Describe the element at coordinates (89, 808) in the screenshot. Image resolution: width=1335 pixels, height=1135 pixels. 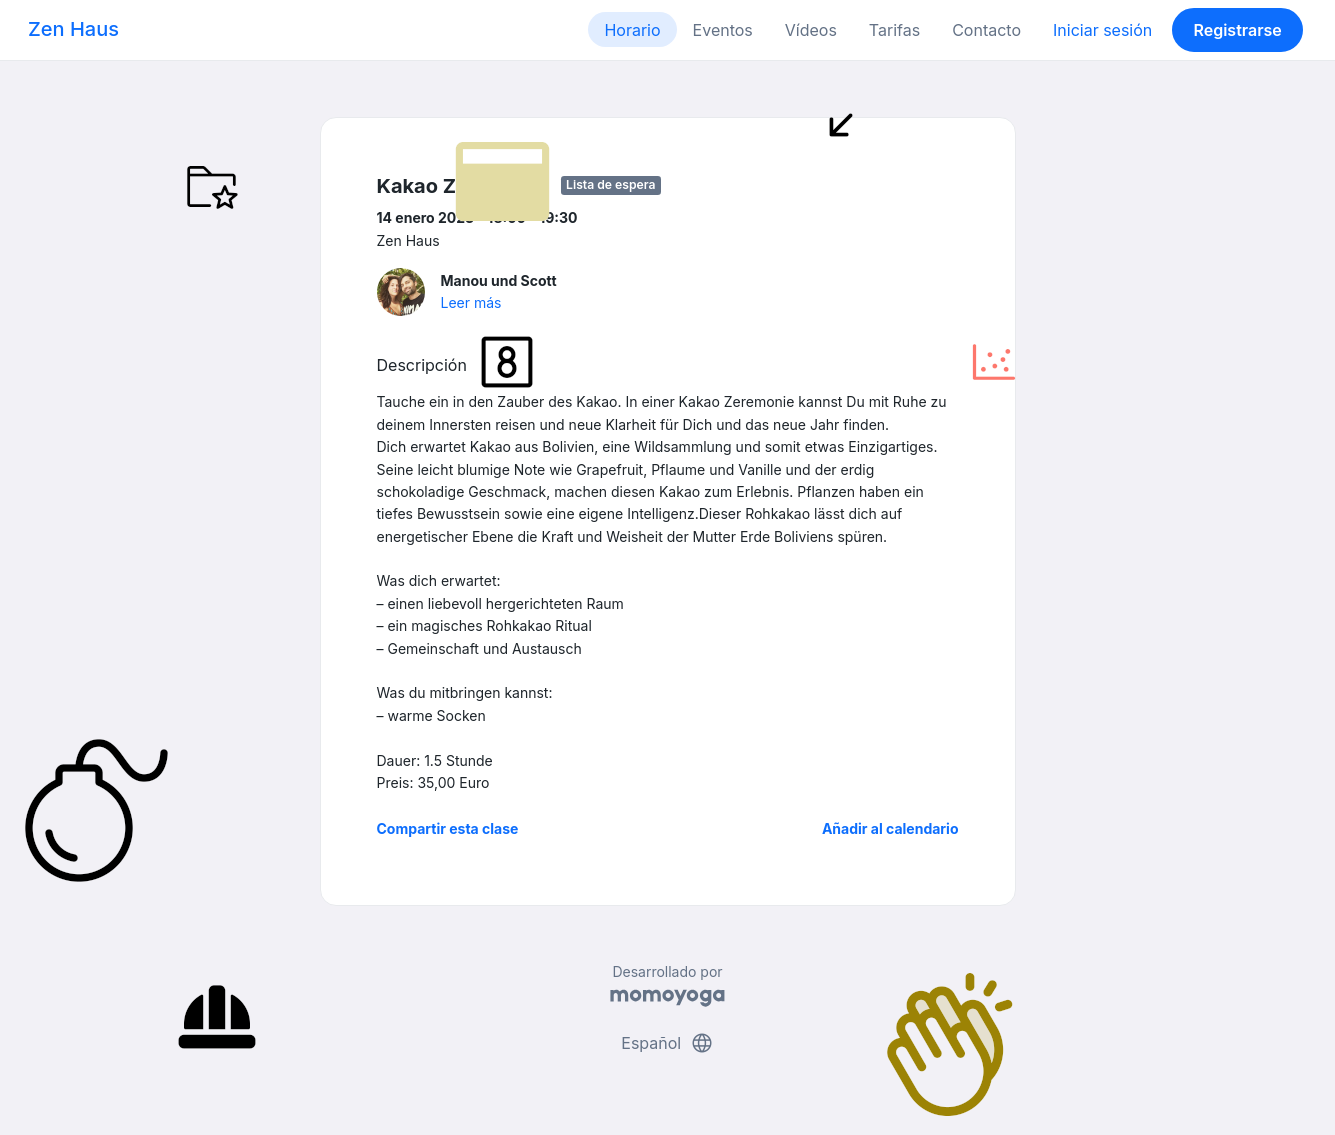
I see `indicates a destructive or dangerous action` at that location.